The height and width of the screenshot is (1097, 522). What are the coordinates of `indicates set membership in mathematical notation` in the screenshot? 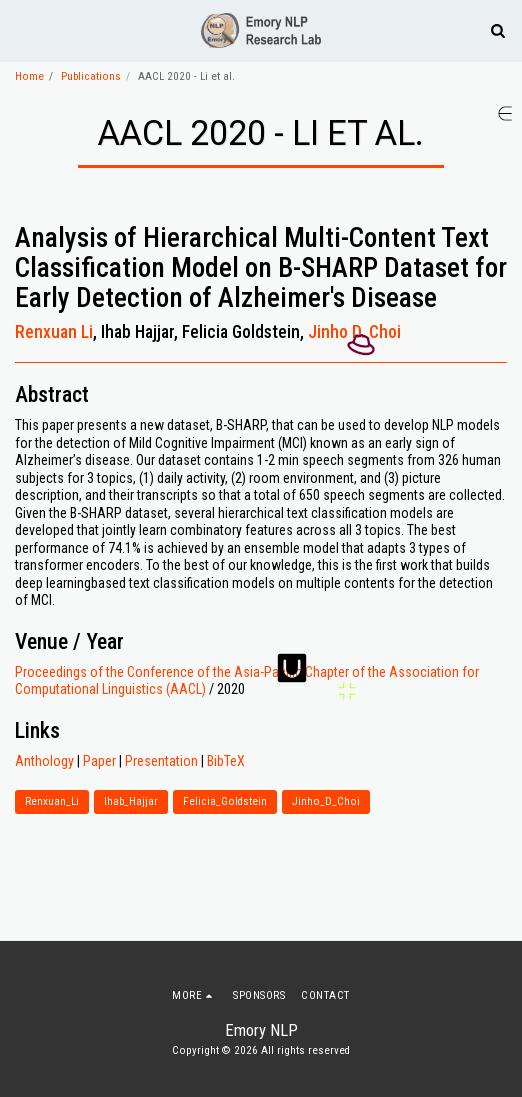 It's located at (505, 113).